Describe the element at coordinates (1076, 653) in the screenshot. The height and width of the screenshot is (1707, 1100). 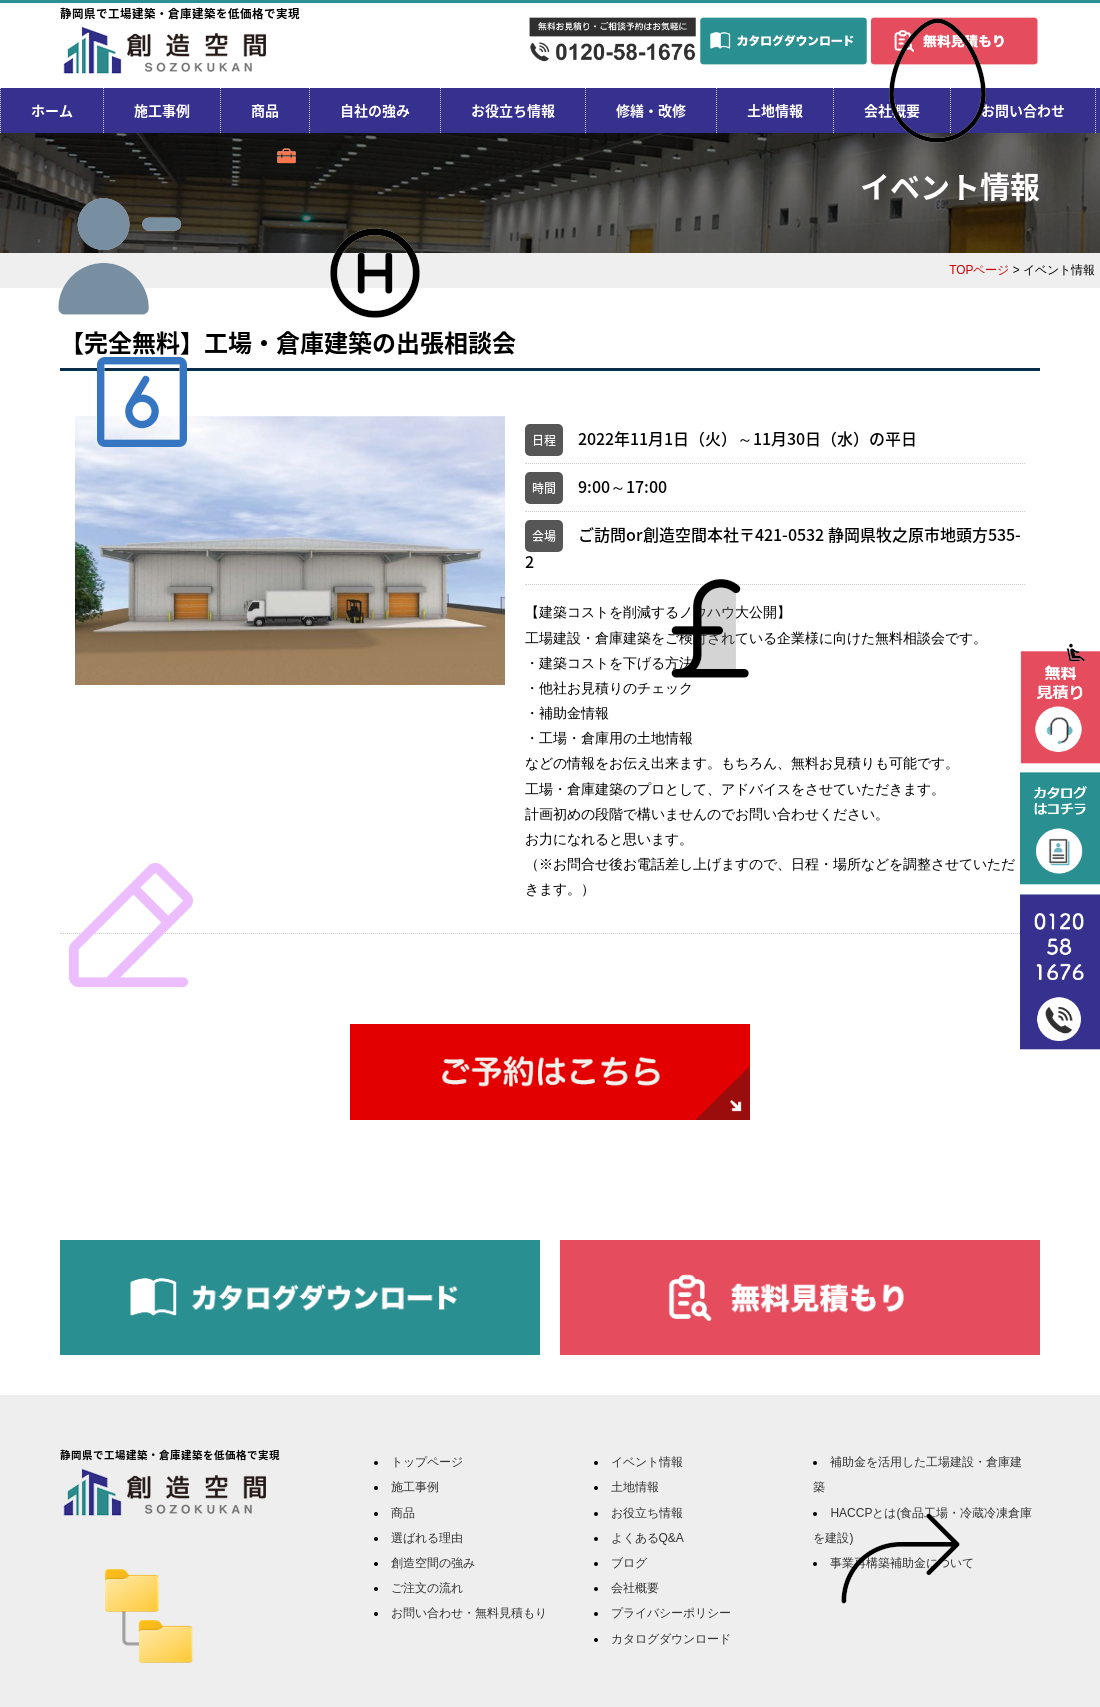
I see `select extra legroom or recline seating` at that location.